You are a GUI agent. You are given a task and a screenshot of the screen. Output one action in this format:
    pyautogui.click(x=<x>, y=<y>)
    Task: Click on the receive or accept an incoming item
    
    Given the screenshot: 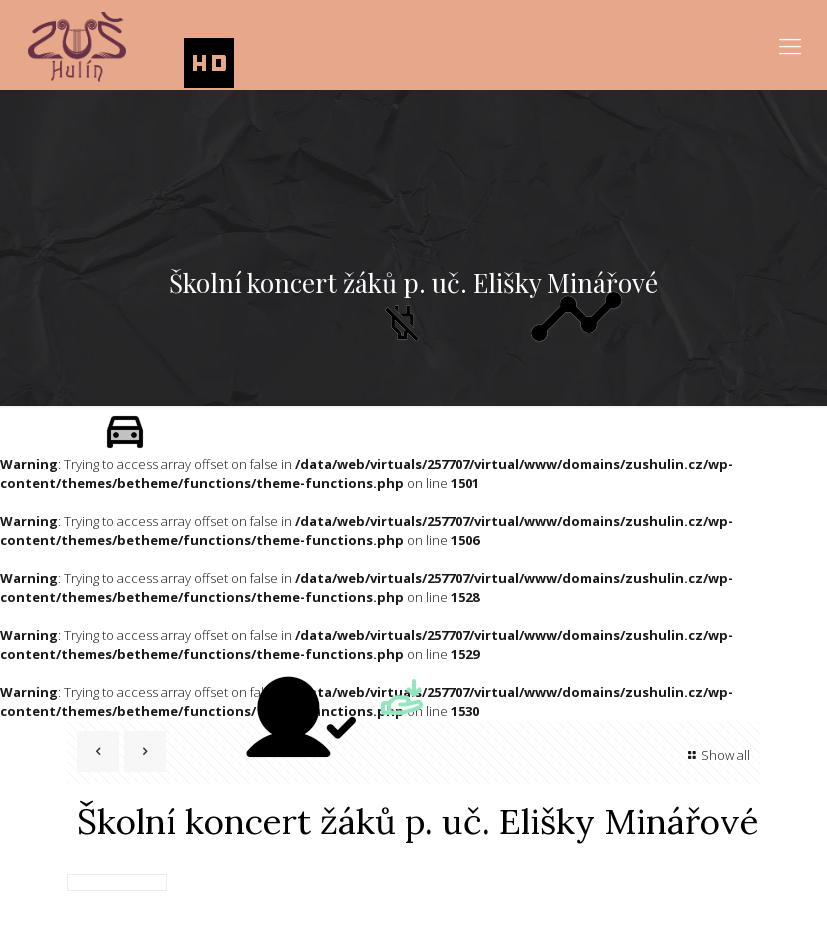 What is the action you would take?
    pyautogui.click(x=403, y=699)
    